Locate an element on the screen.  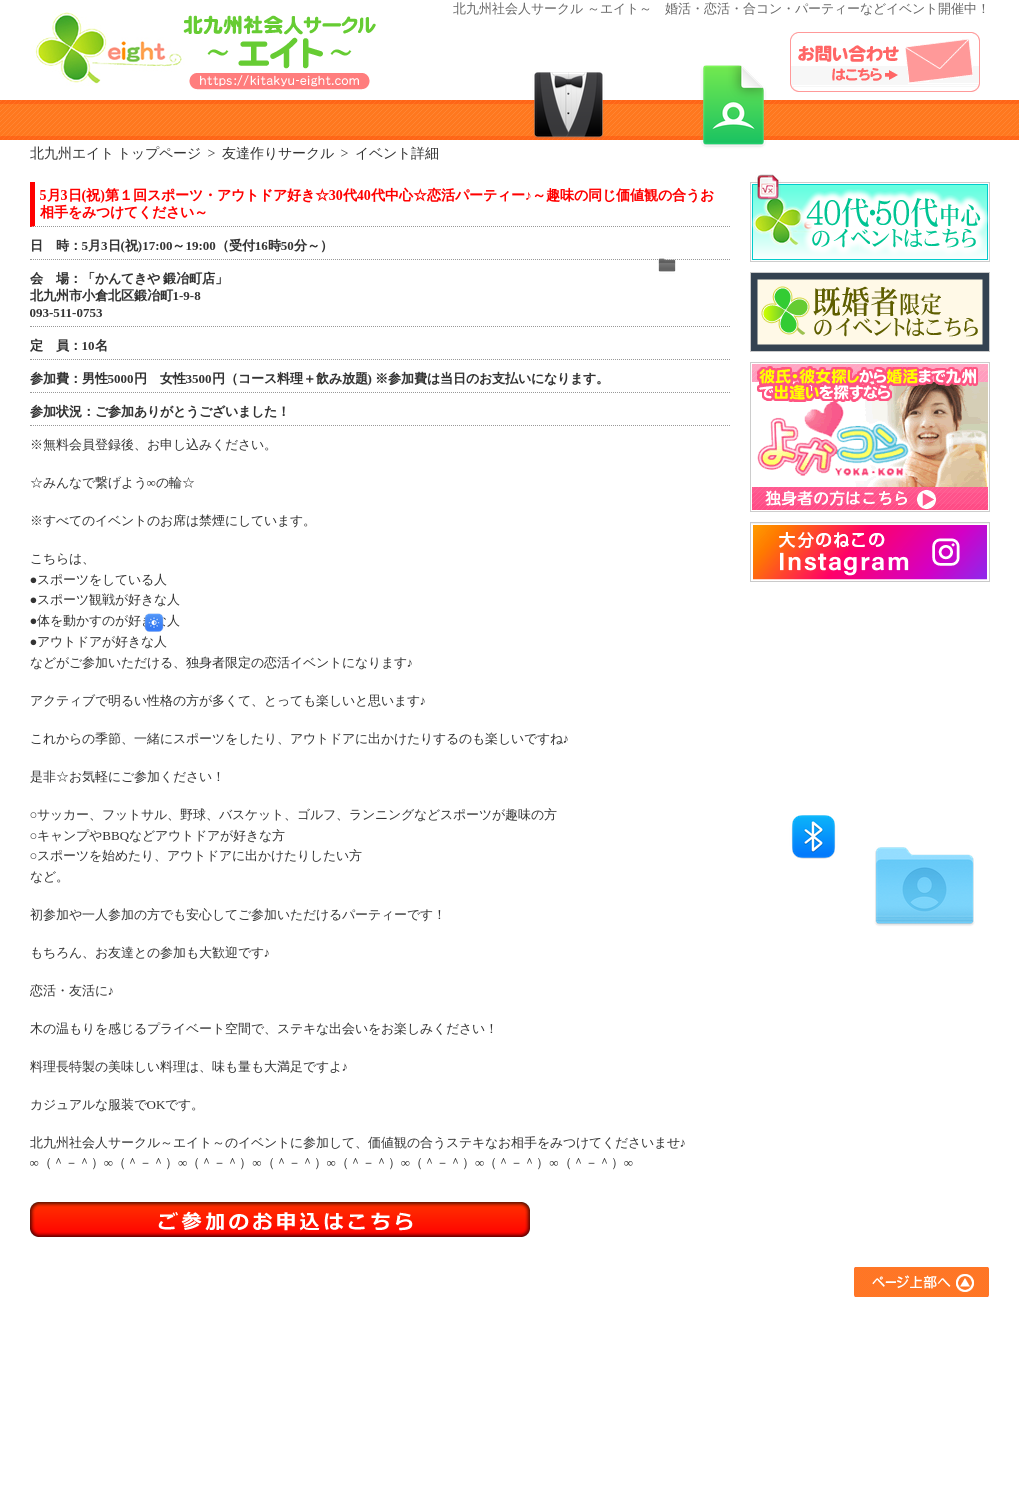
open an opendocument formula file is located at coordinates (768, 187).